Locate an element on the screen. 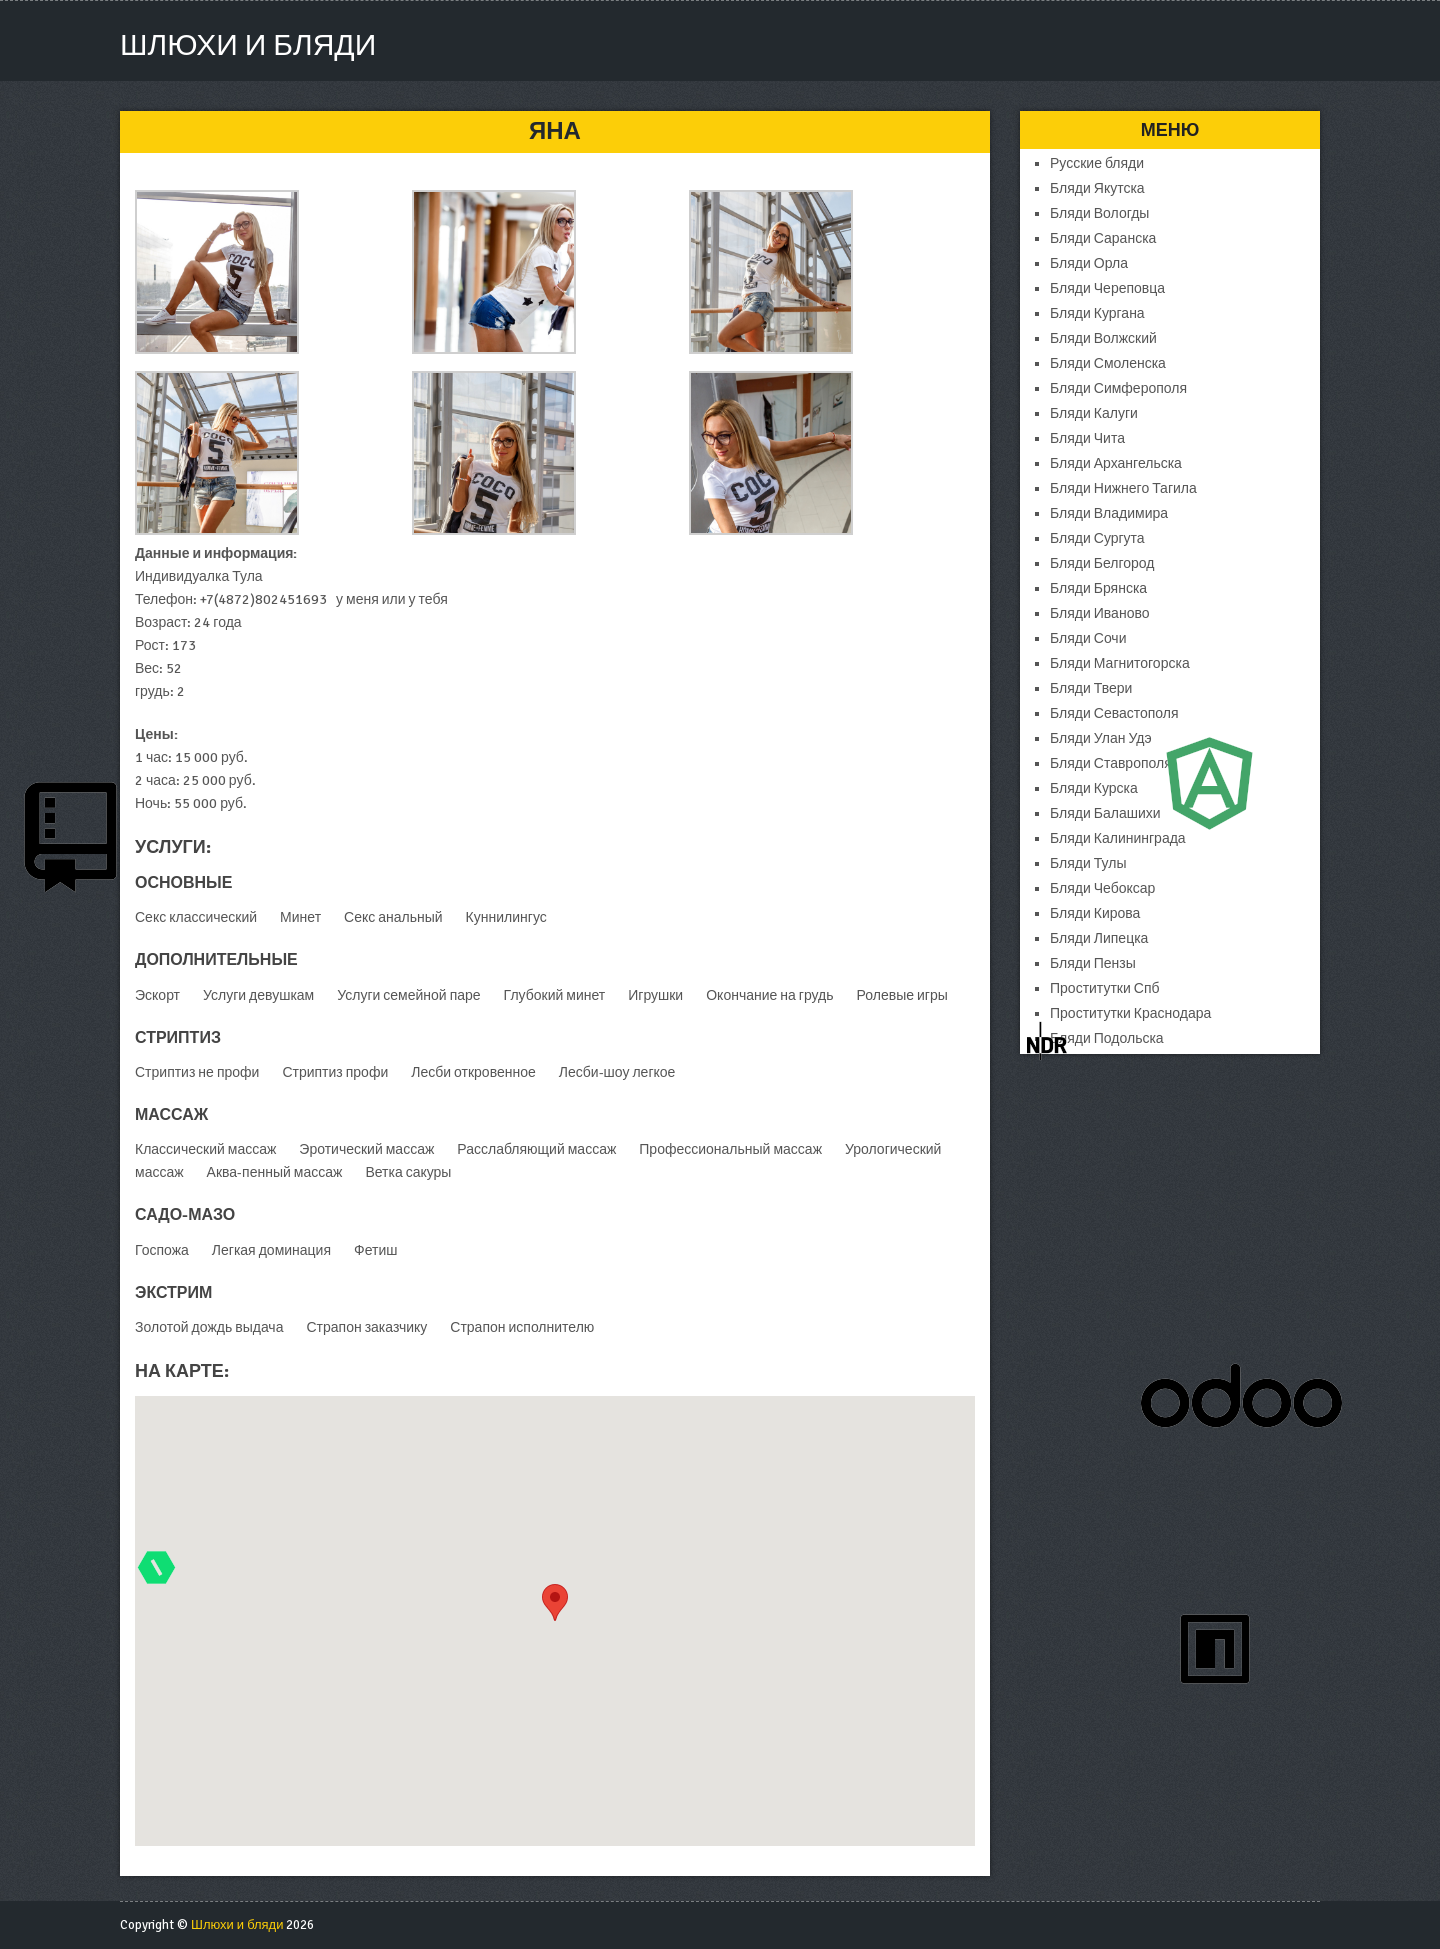 This screenshot has width=1440, height=1949. NDR (Norddeutscher Rundfunk) brand logo is located at coordinates (1047, 1041).